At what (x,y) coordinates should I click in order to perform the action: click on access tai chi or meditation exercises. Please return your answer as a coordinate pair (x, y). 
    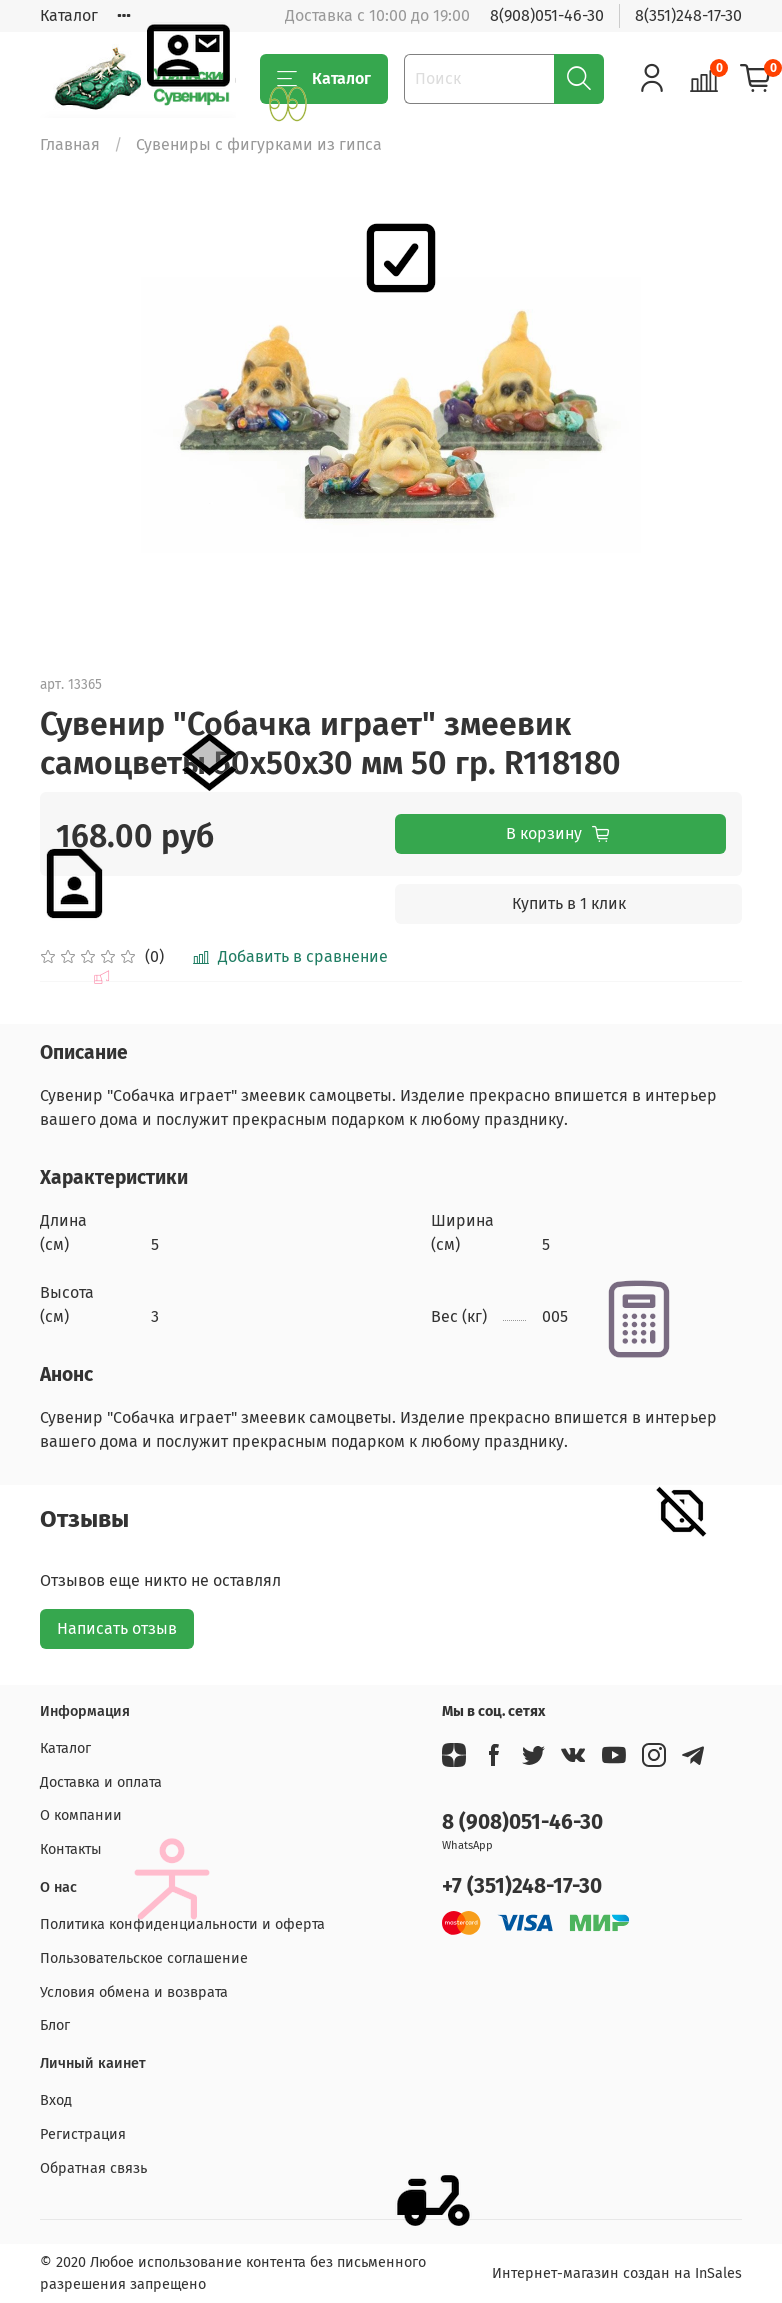
    Looking at the image, I should click on (172, 1882).